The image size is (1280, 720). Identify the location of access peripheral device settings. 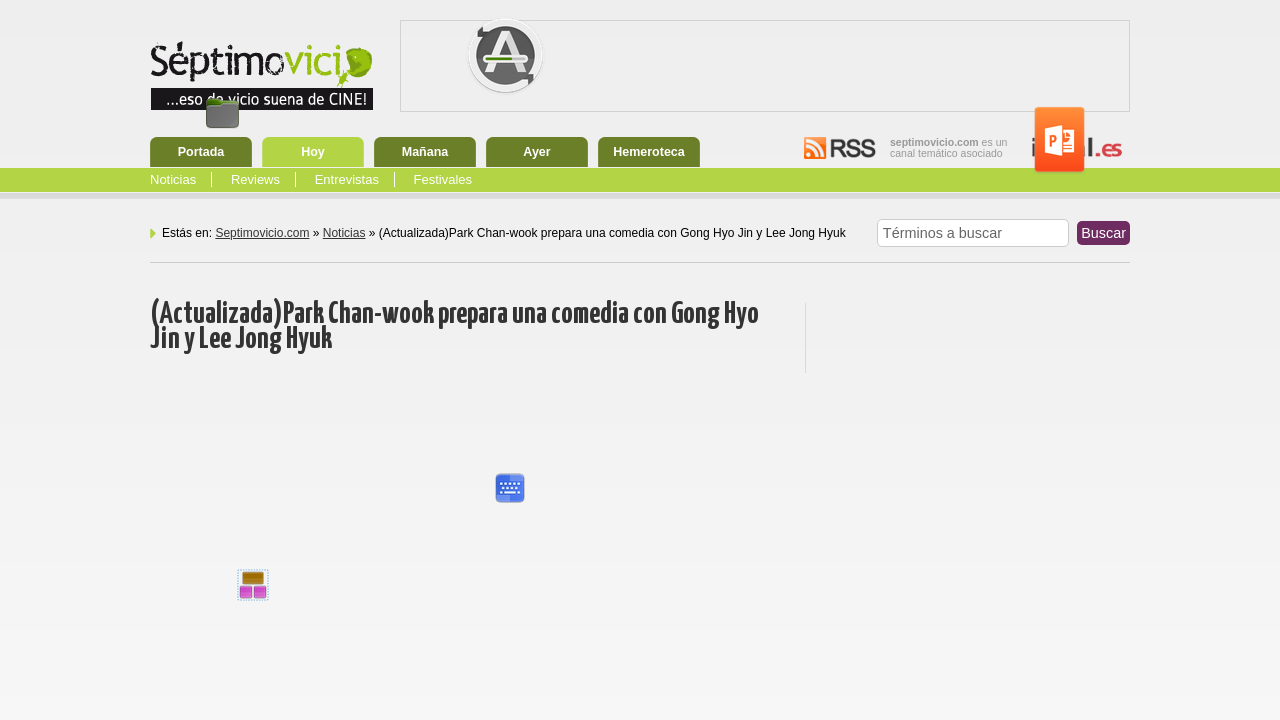
(510, 488).